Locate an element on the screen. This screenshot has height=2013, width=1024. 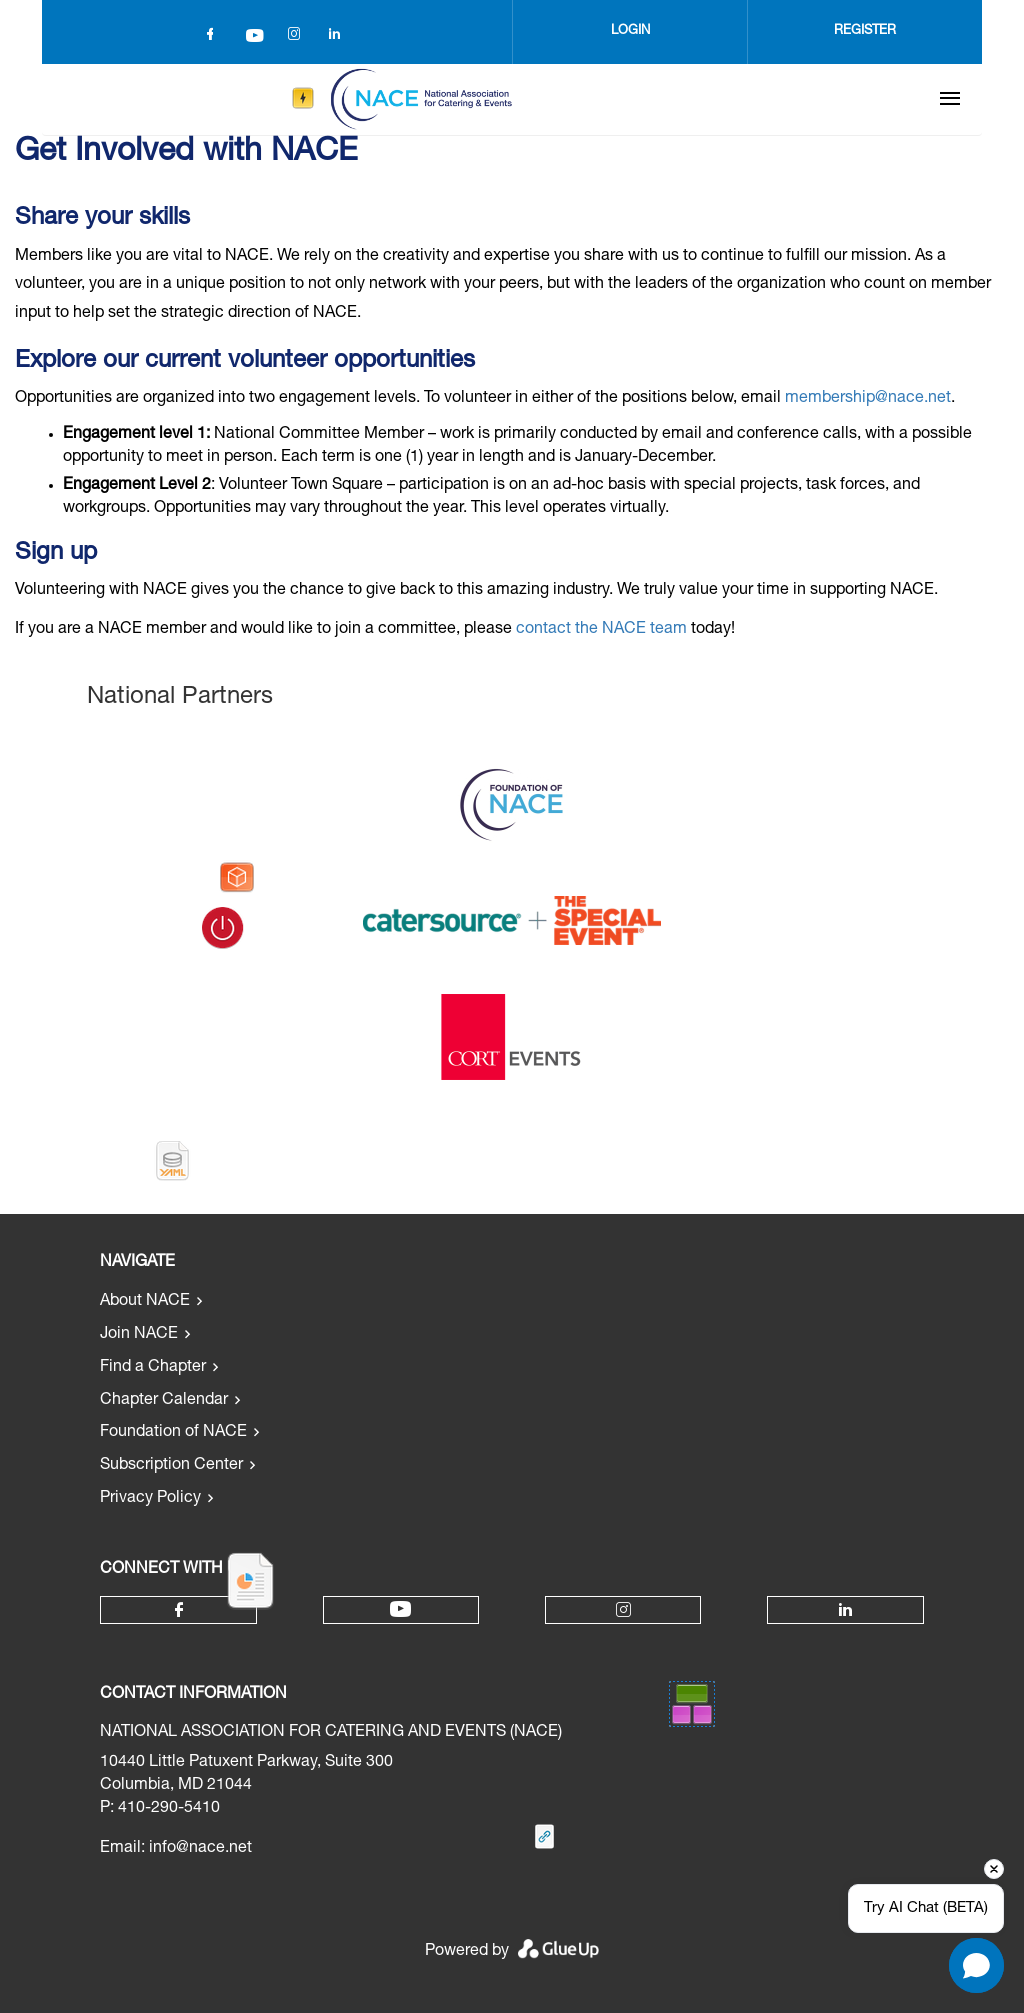
open a presentation file is located at coordinates (250, 1580).